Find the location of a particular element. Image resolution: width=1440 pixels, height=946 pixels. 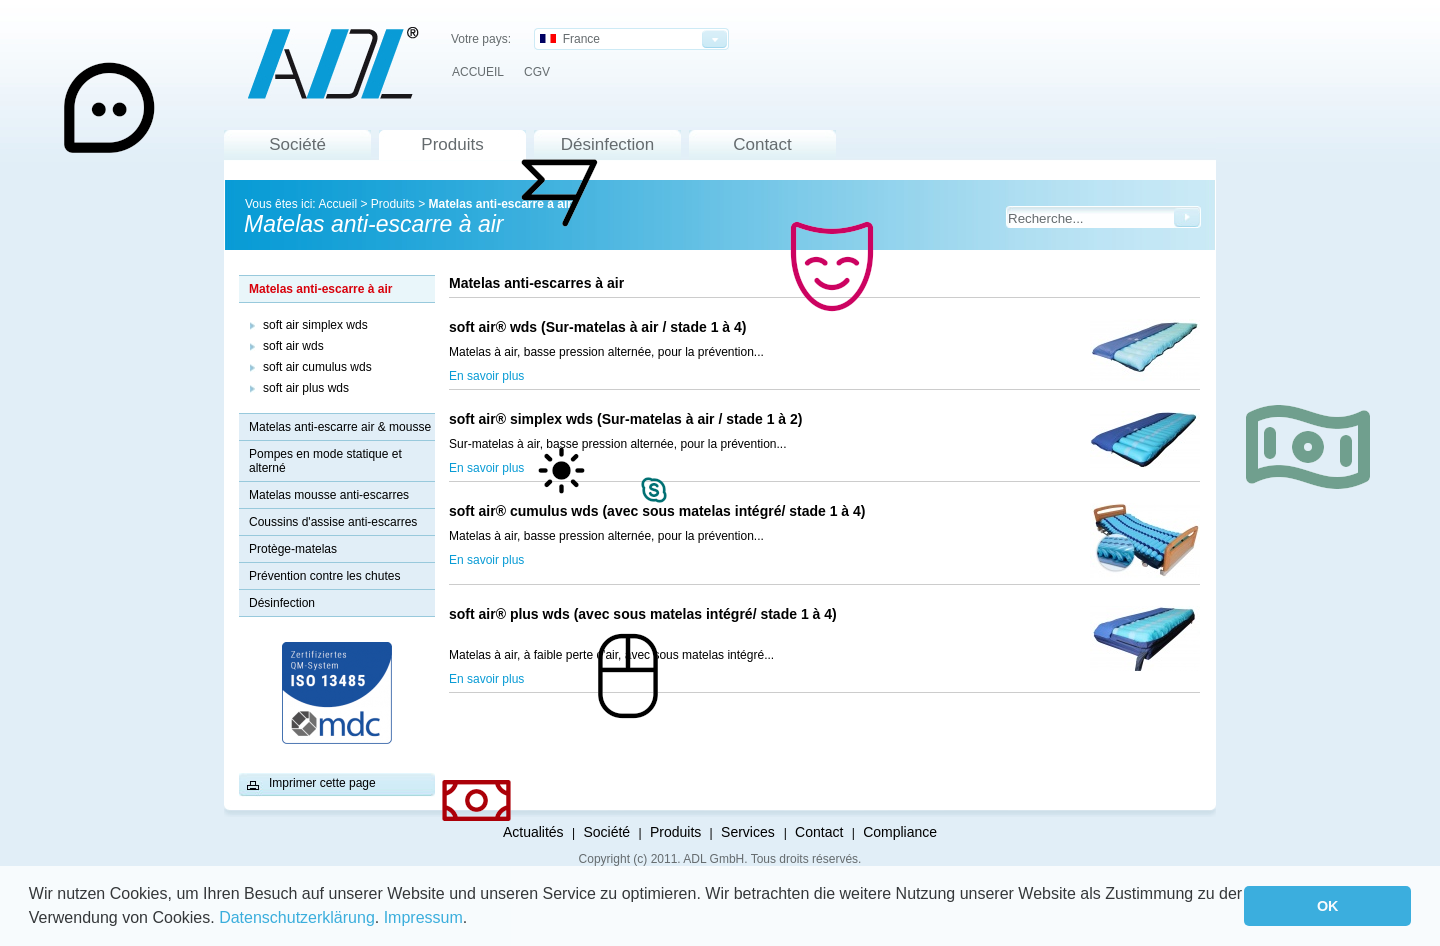

adjust mouse or pointer settings is located at coordinates (628, 676).